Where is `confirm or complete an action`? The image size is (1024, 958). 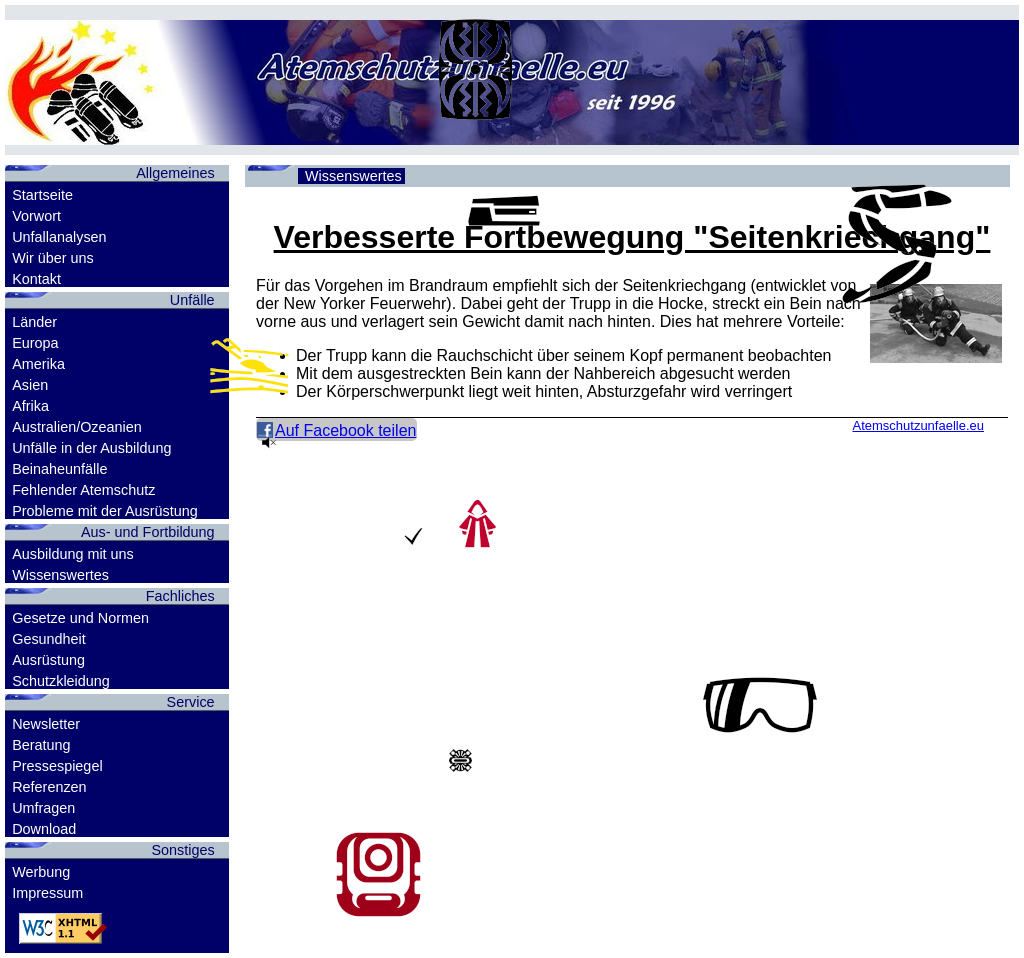
confirm or complete an action is located at coordinates (413, 536).